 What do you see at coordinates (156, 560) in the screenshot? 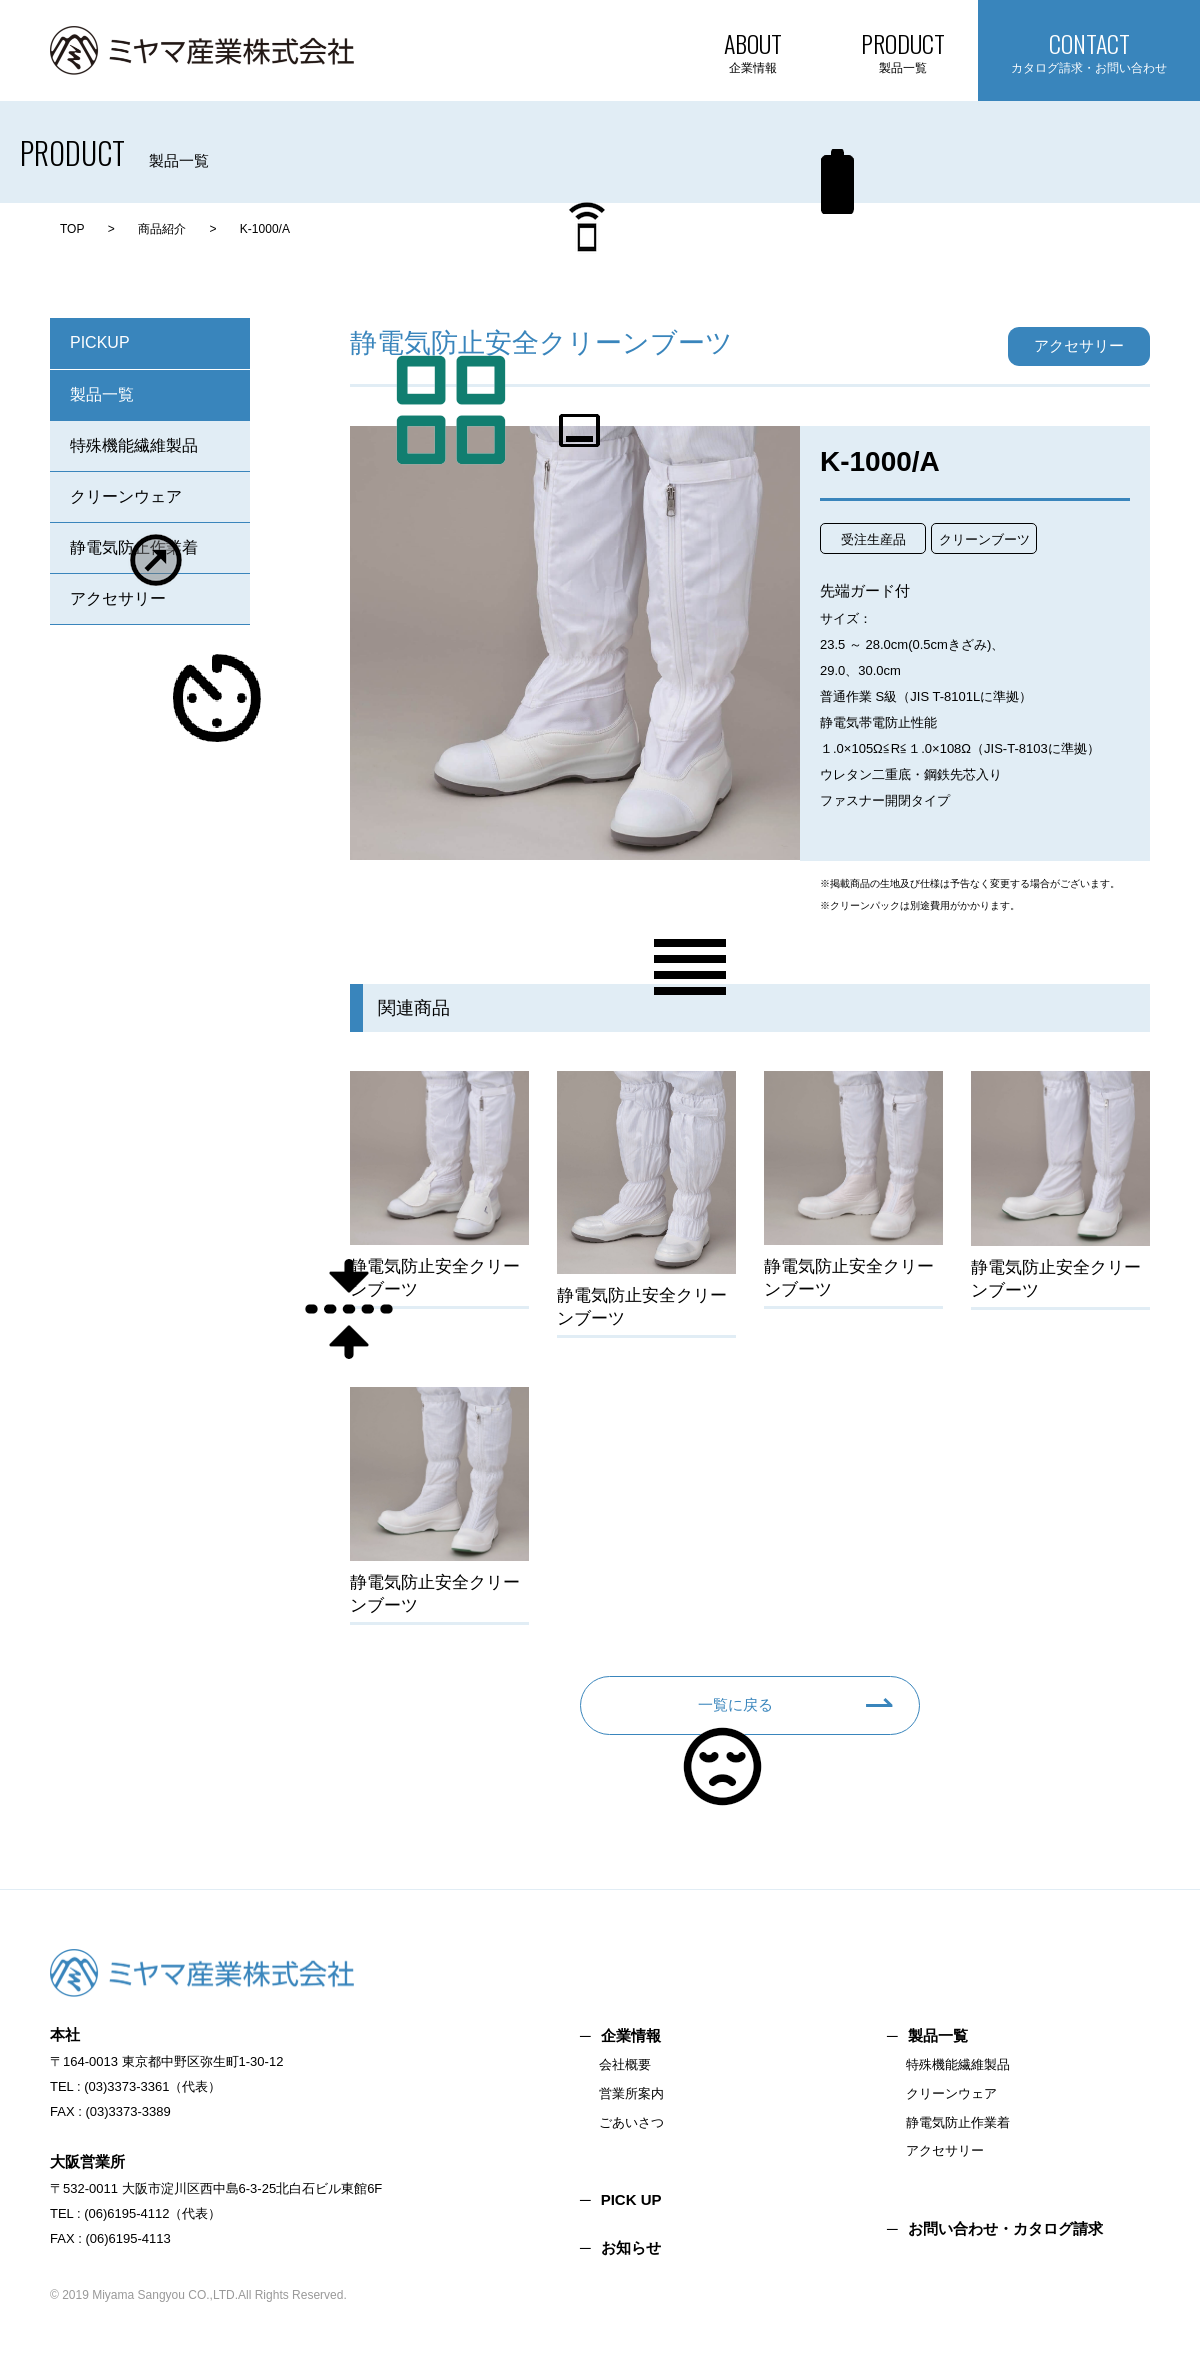
I see `open link in new tab or window` at bounding box center [156, 560].